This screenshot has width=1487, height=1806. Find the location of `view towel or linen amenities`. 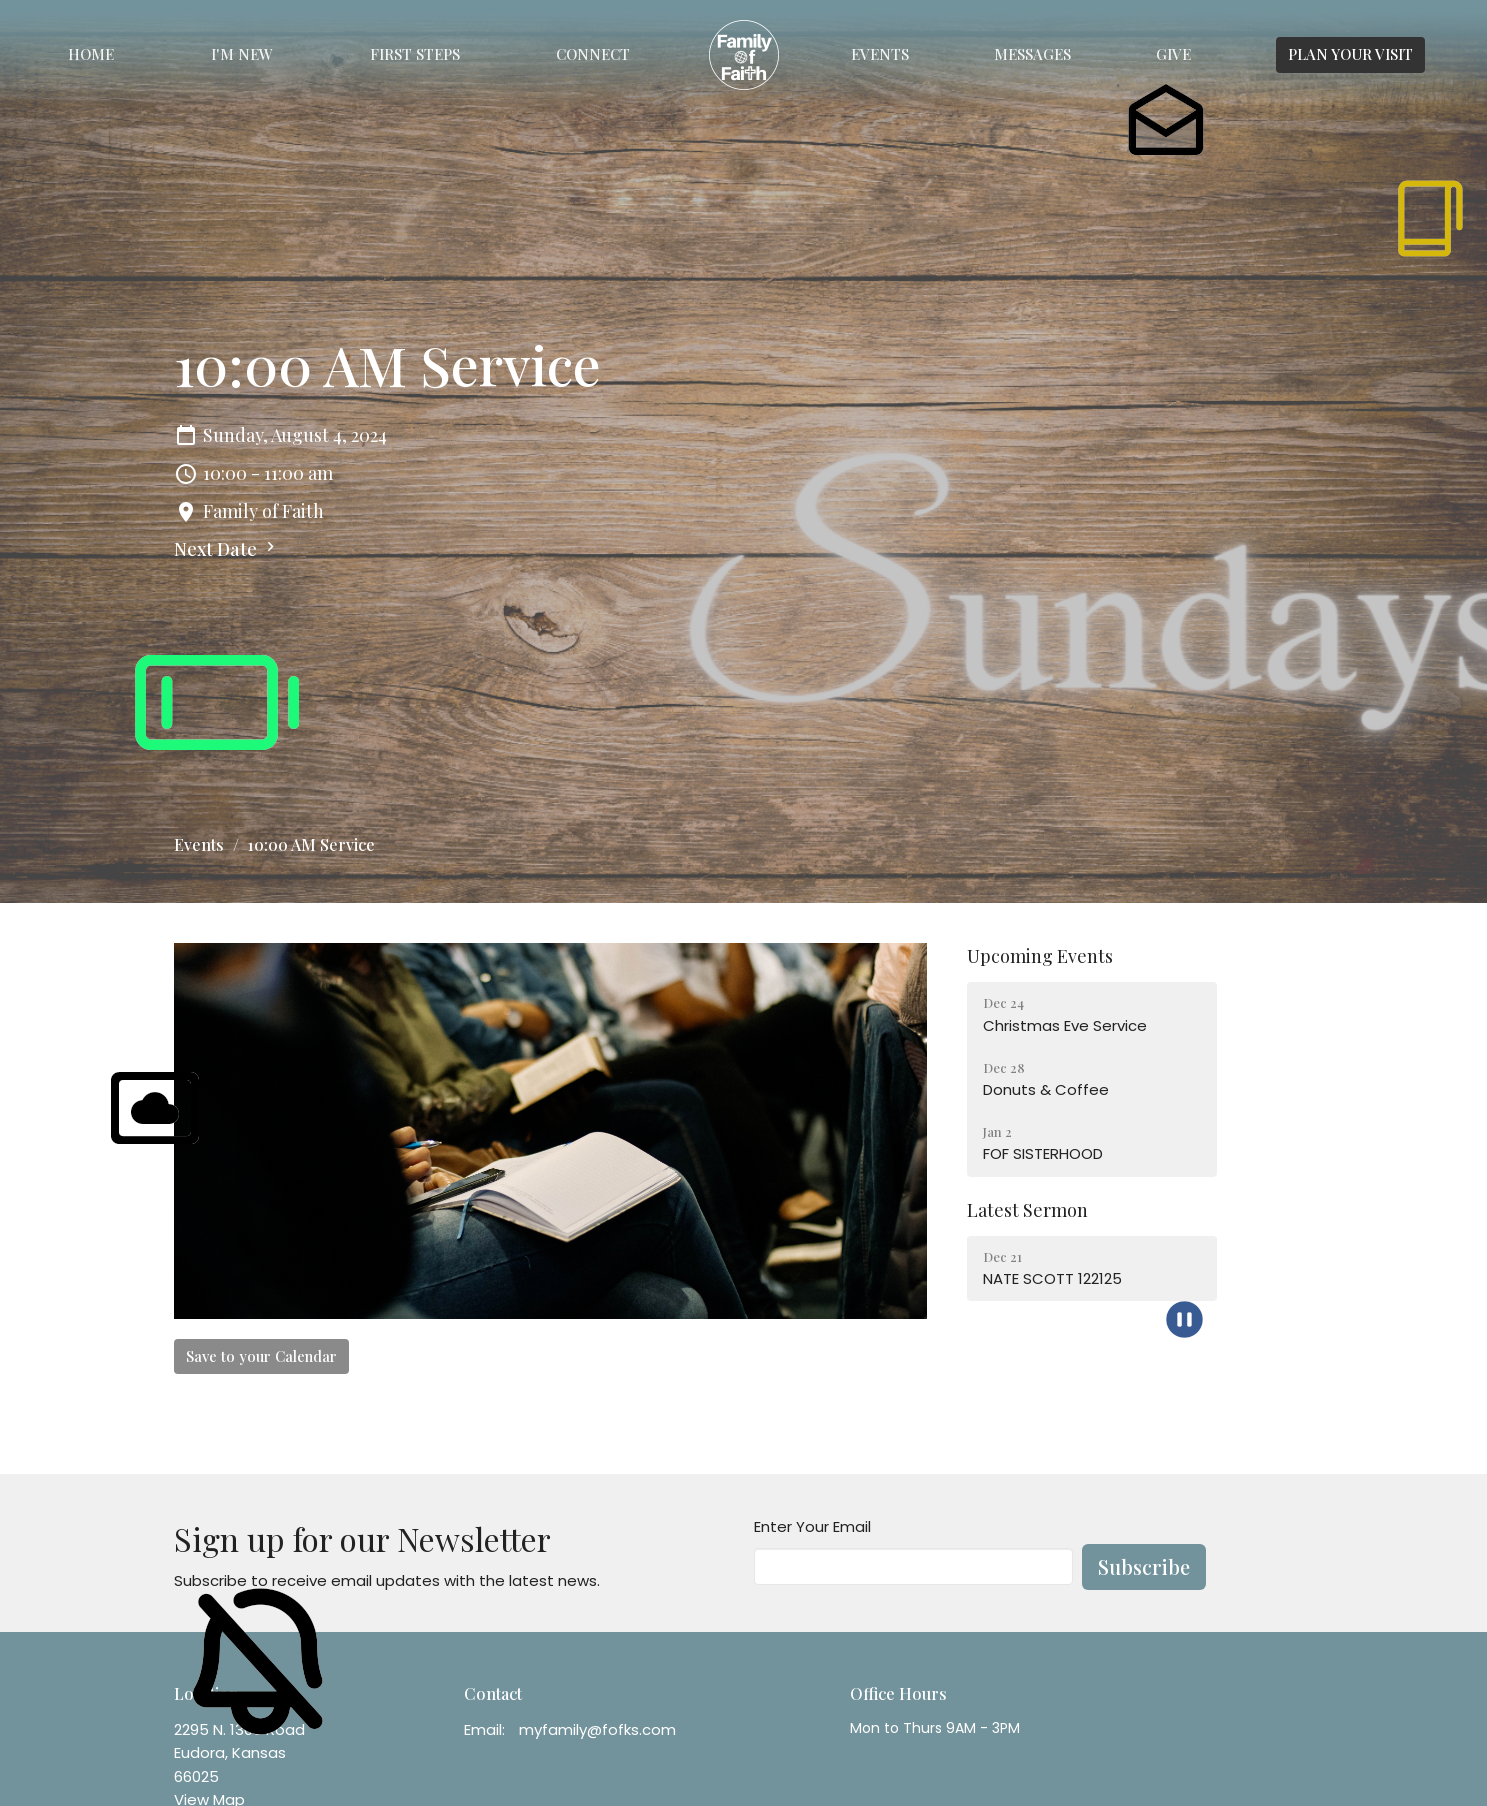

view towel or linen amenities is located at coordinates (1427, 218).